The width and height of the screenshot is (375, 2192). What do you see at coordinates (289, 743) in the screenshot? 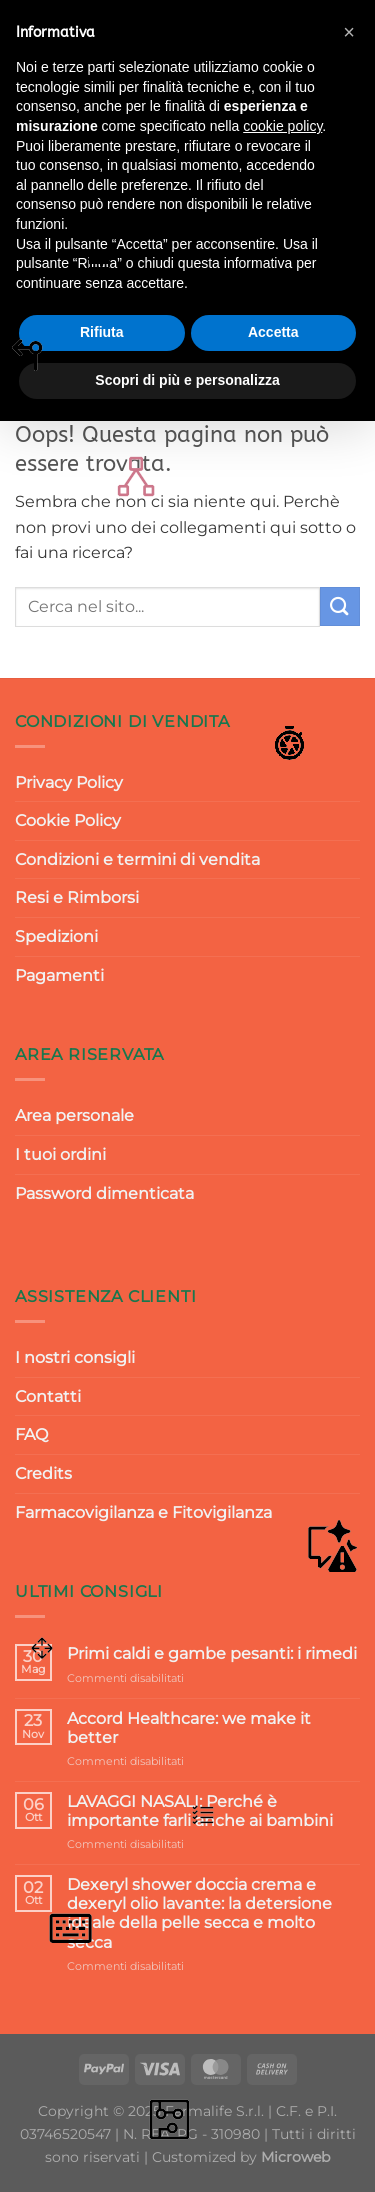
I see `adjust camera shutter speed settings` at bounding box center [289, 743].